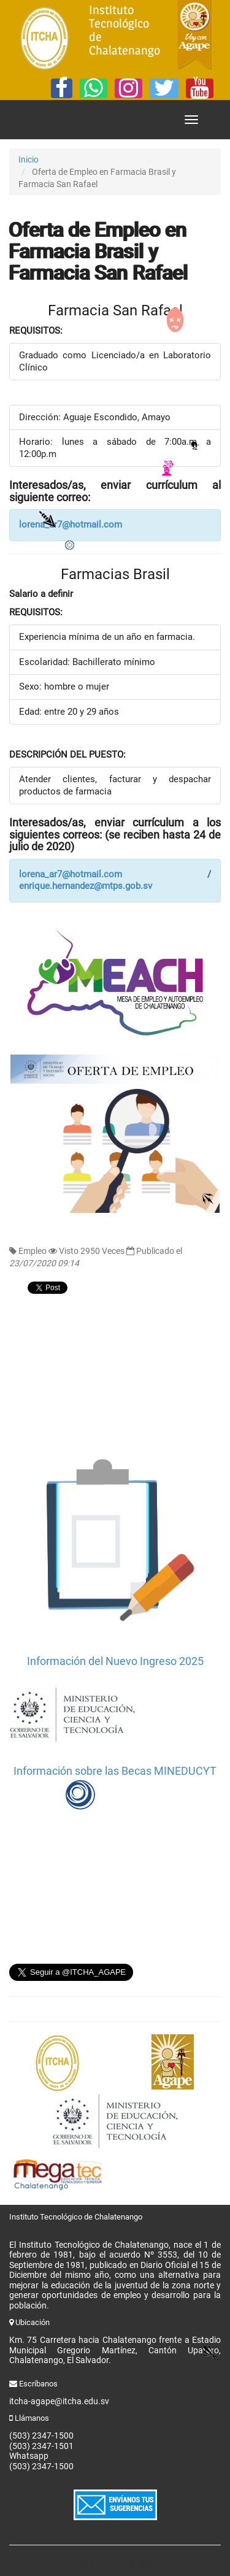 This screenshot has width=230, height=2576. I want to click on wall street or stock market bull symbol, so click(196, 445).